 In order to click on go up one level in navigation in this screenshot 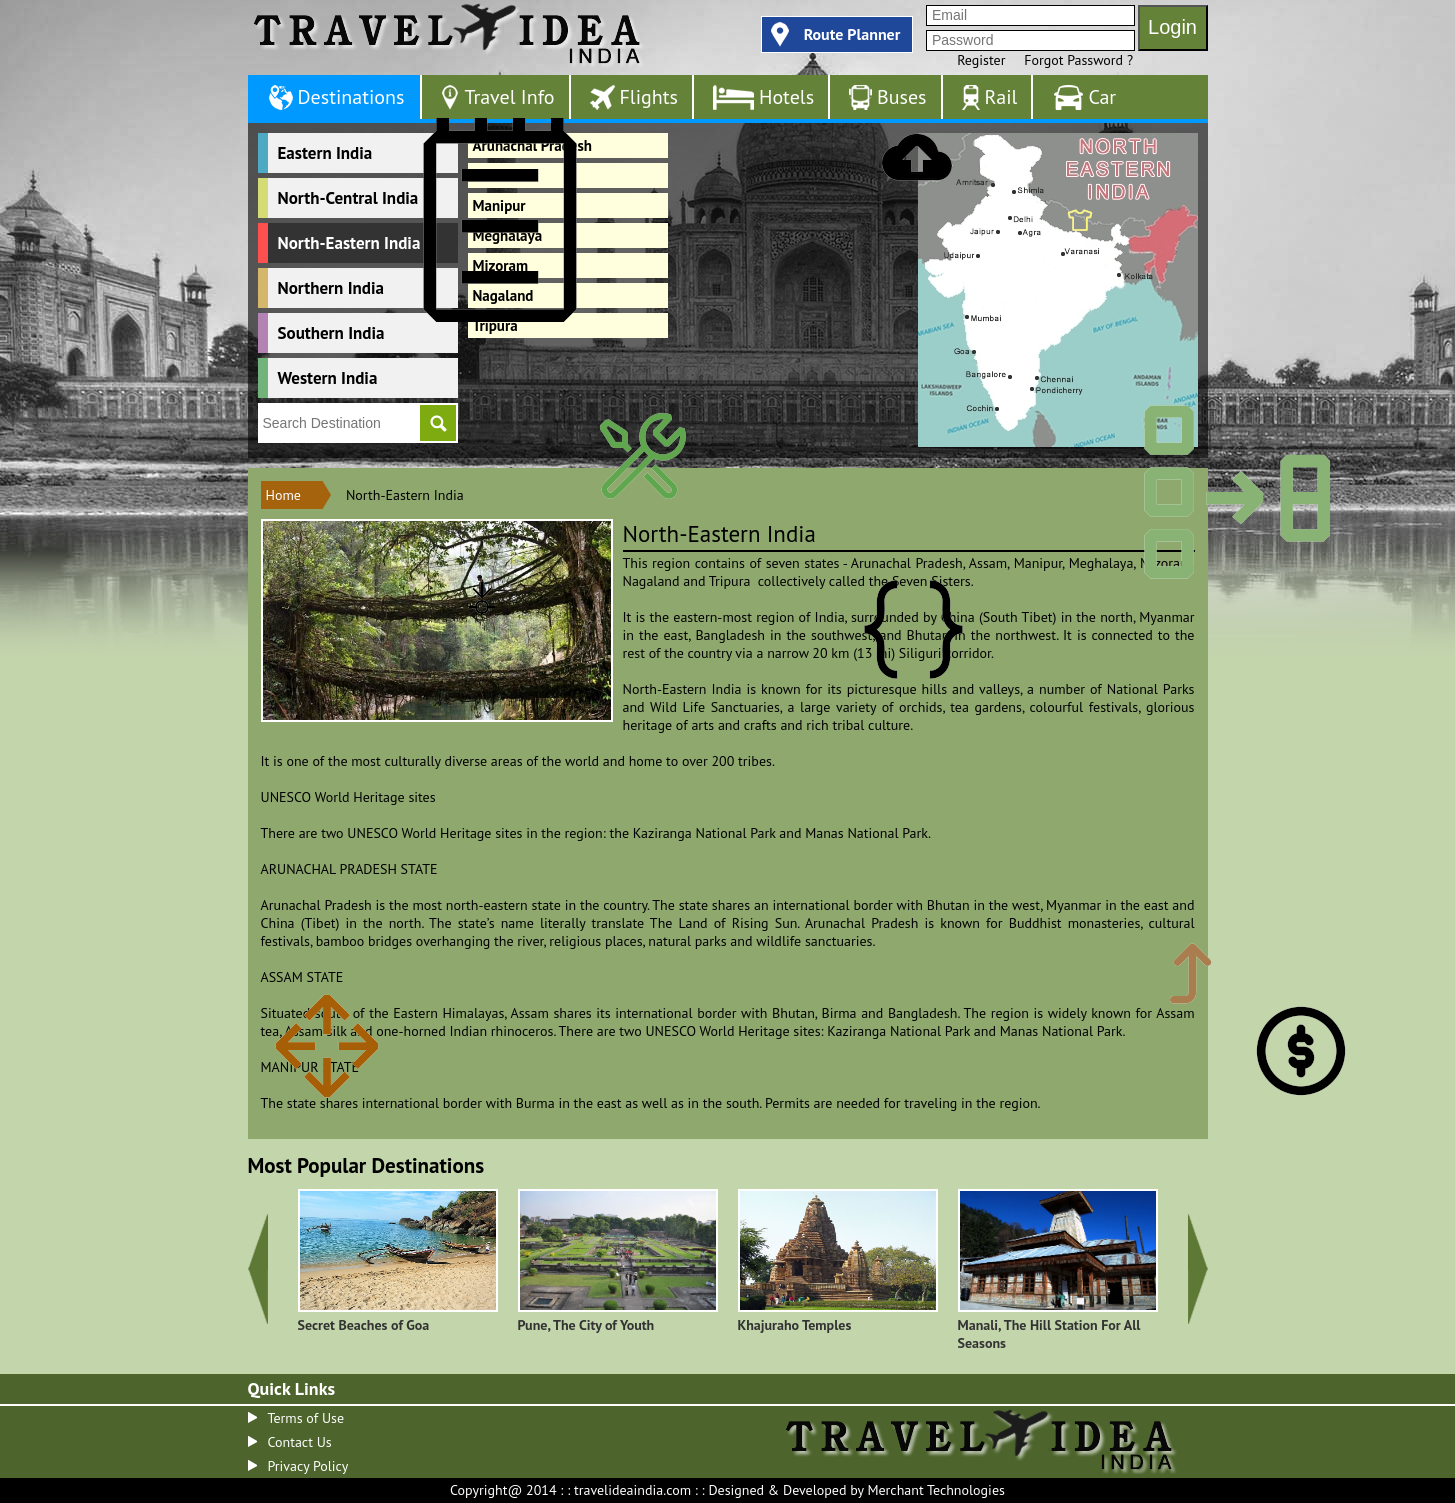, I will do `click(1192, 973)`.